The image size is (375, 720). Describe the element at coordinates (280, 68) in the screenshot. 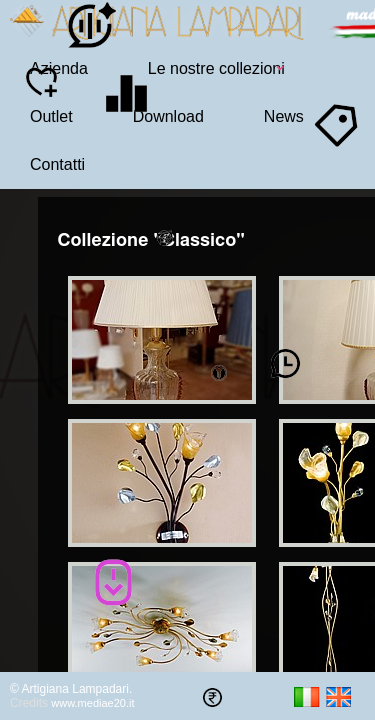

I see `expand a dropdown menu` at that location.